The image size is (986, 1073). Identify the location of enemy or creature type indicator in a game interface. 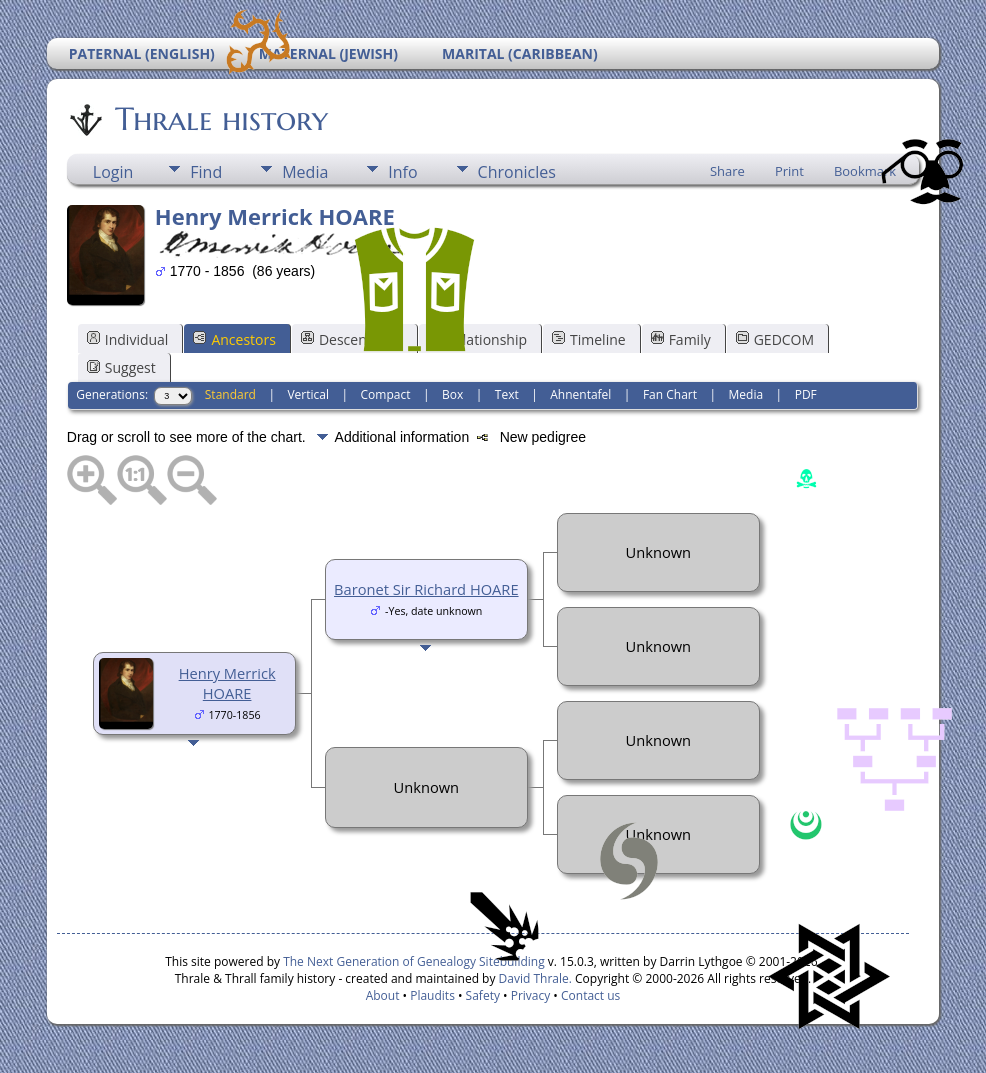
(806, 478).